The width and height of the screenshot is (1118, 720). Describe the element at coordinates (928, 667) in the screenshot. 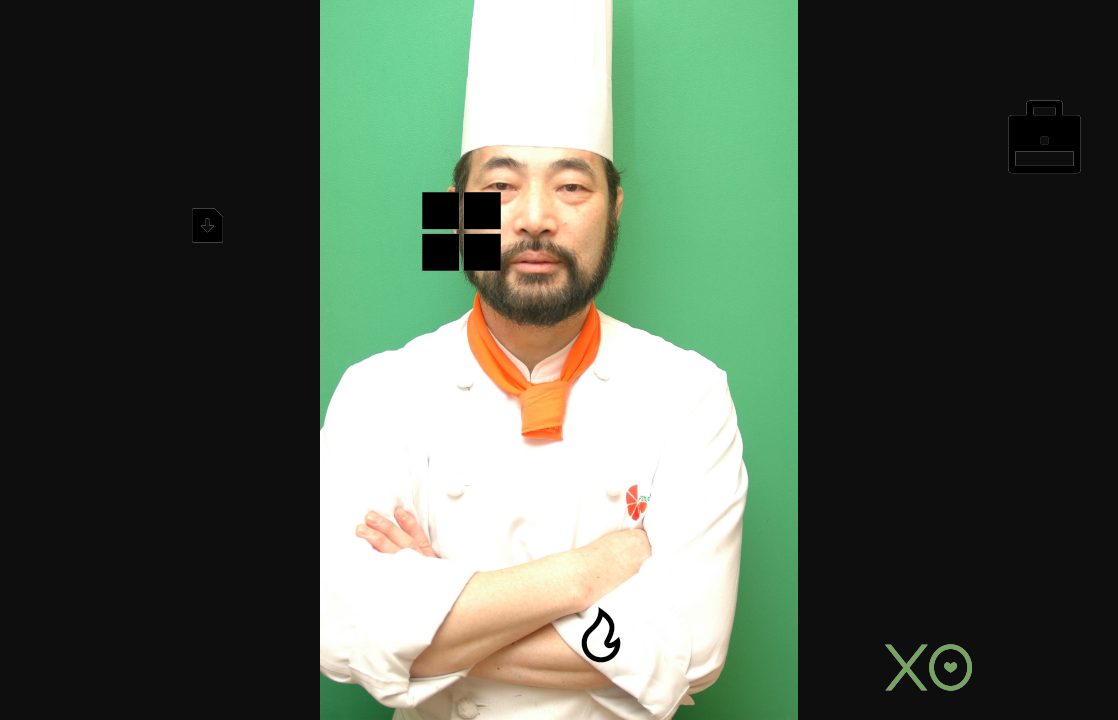

I see `xo brand logo` at that location.